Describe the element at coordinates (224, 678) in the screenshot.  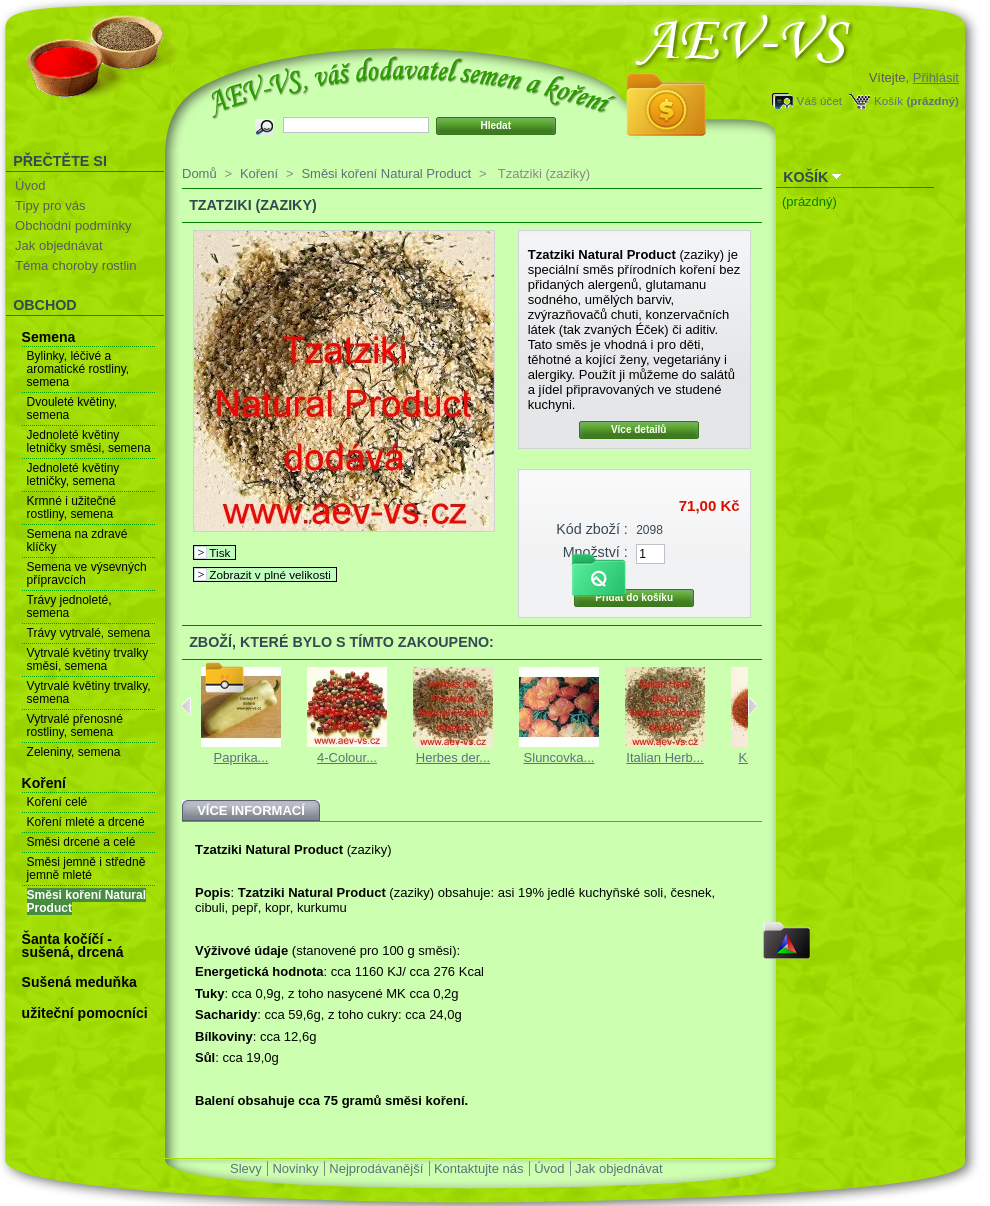
I see `open folder containing pokémon game files` at that location.